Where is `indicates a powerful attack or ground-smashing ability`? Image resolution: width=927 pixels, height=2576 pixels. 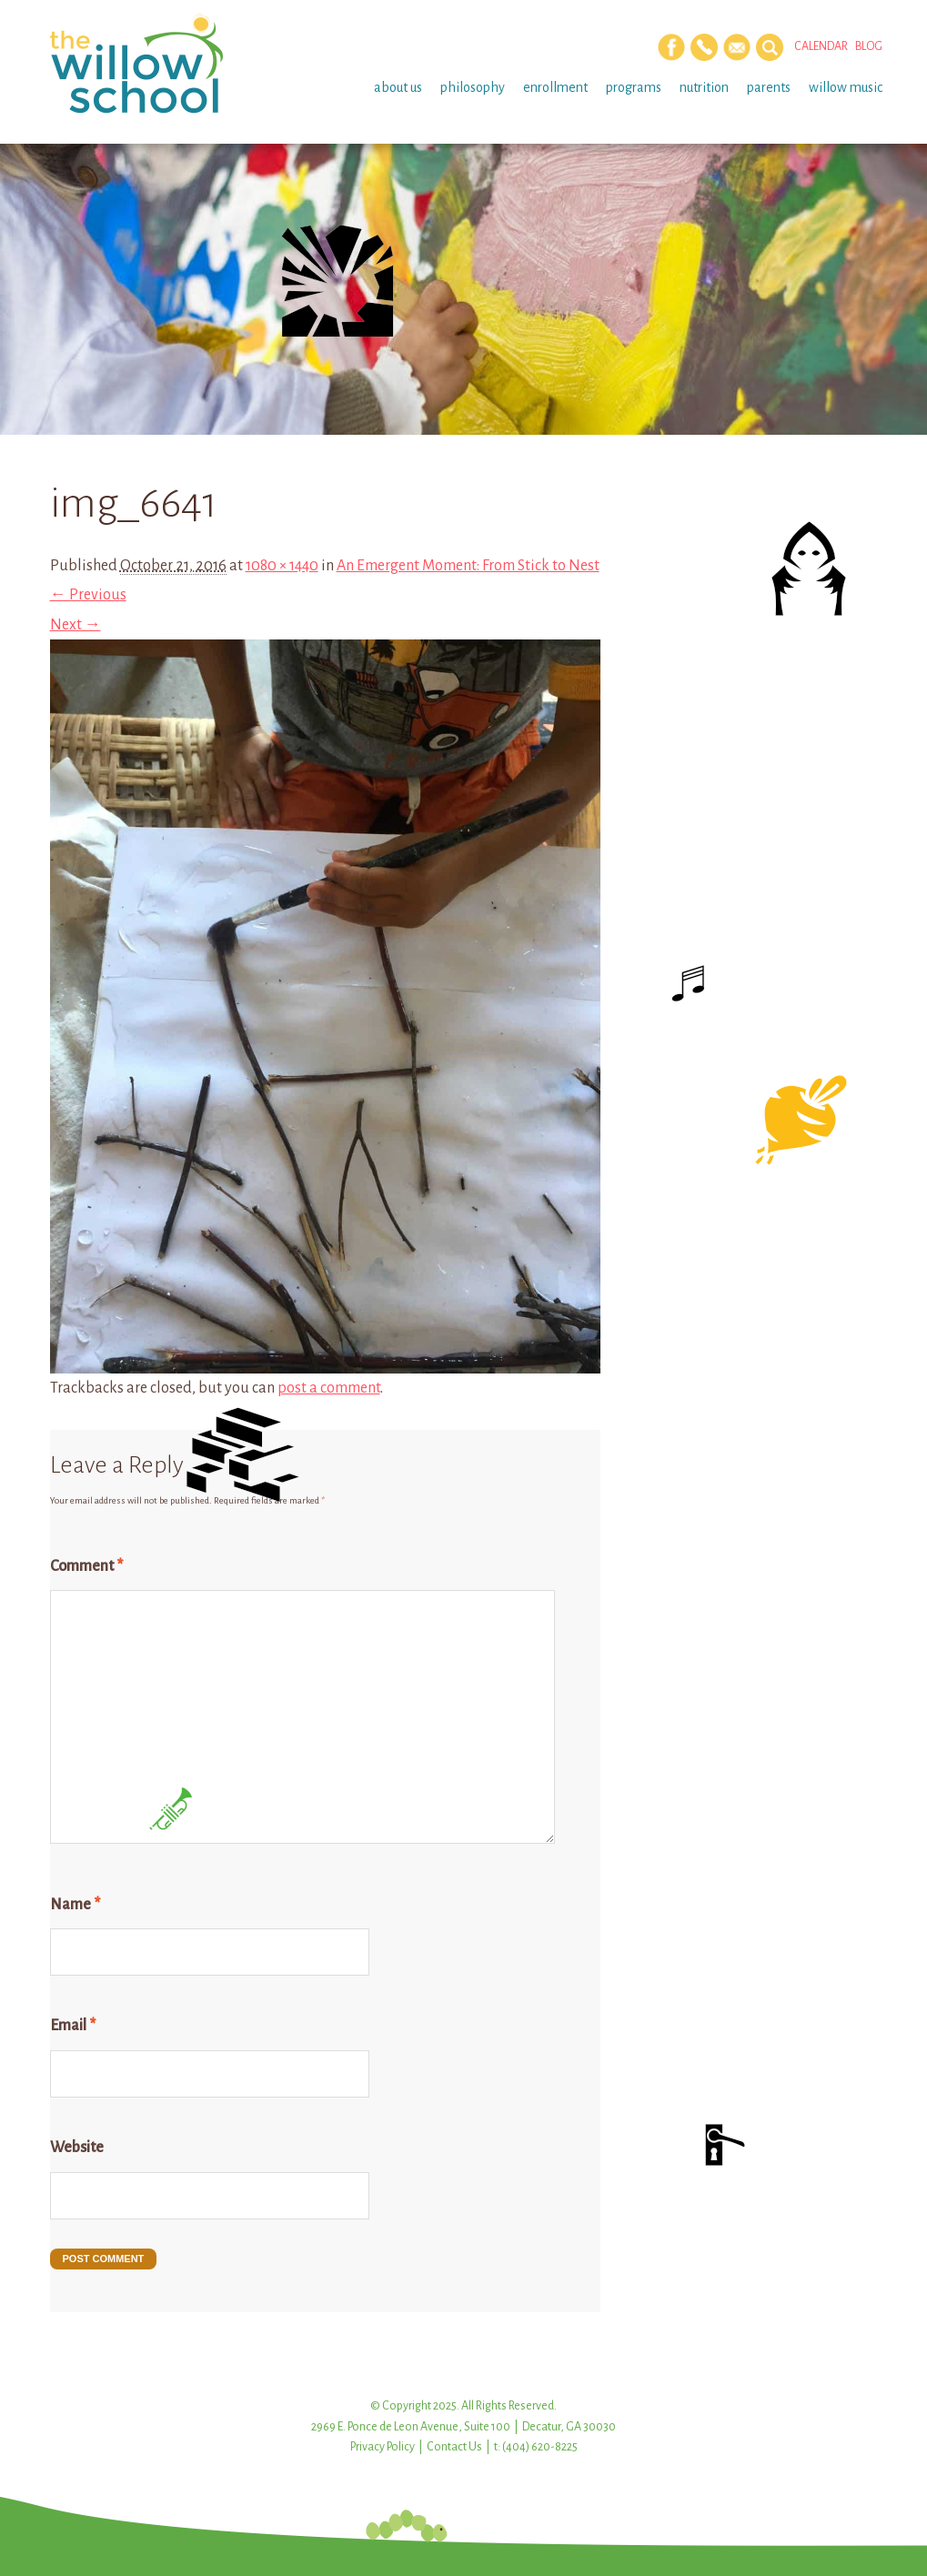 indicates a powerful attack or ground-smashing ability is located at coordinates (338, 281).